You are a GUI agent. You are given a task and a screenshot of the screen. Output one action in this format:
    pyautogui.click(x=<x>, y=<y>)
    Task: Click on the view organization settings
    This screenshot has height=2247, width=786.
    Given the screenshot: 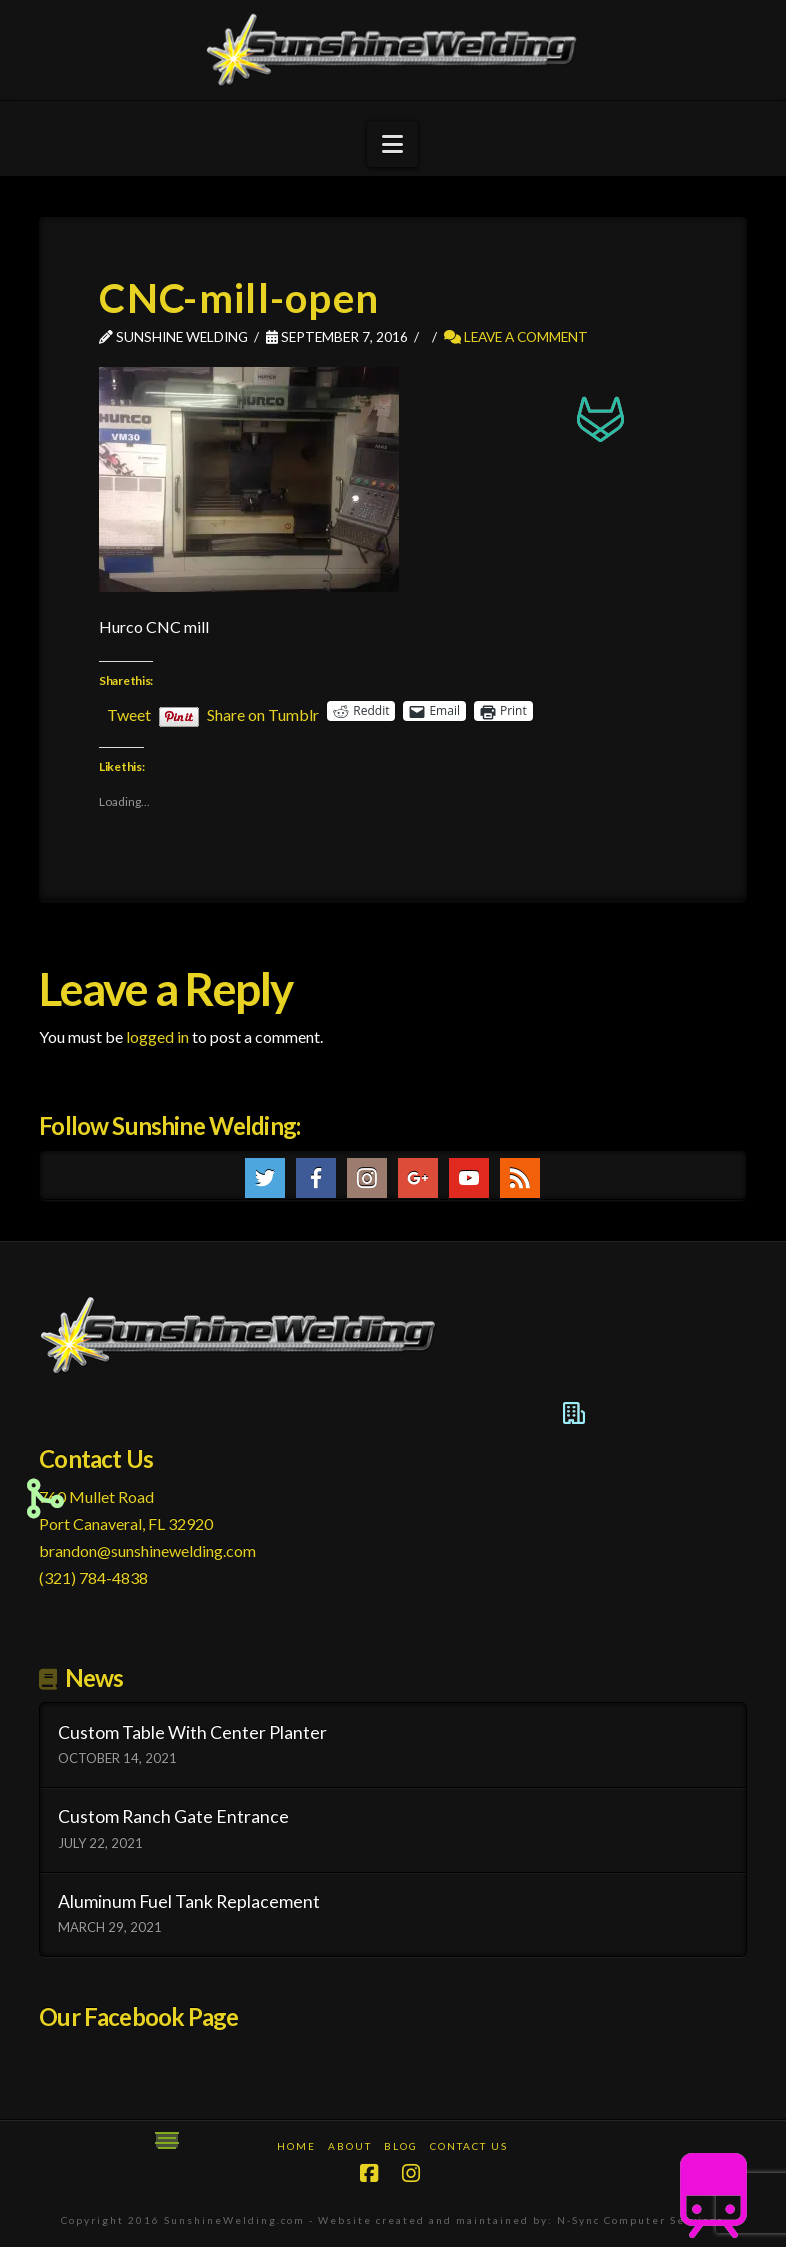 What is the action you would take?
    pyautogui.click(x=574, y=1413)
    